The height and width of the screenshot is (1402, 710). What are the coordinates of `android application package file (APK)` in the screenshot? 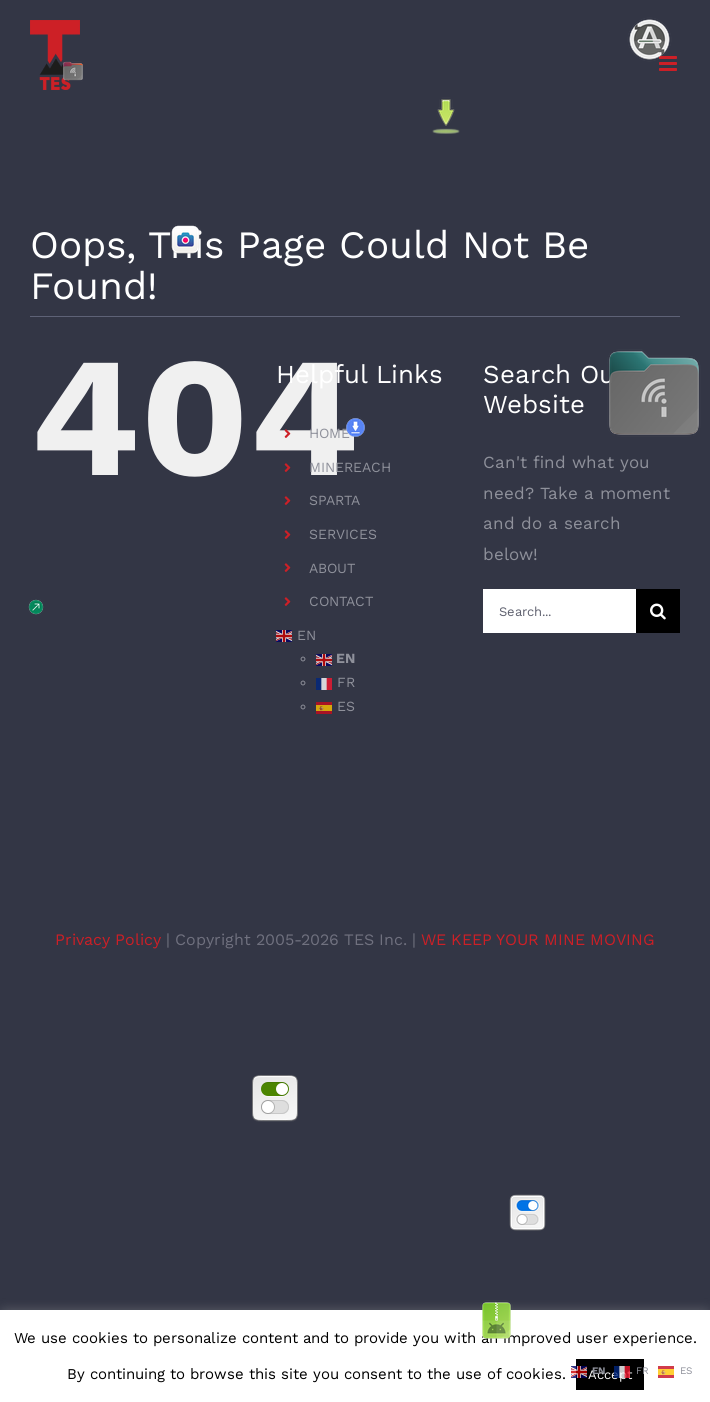 It's located at (496, 1320).